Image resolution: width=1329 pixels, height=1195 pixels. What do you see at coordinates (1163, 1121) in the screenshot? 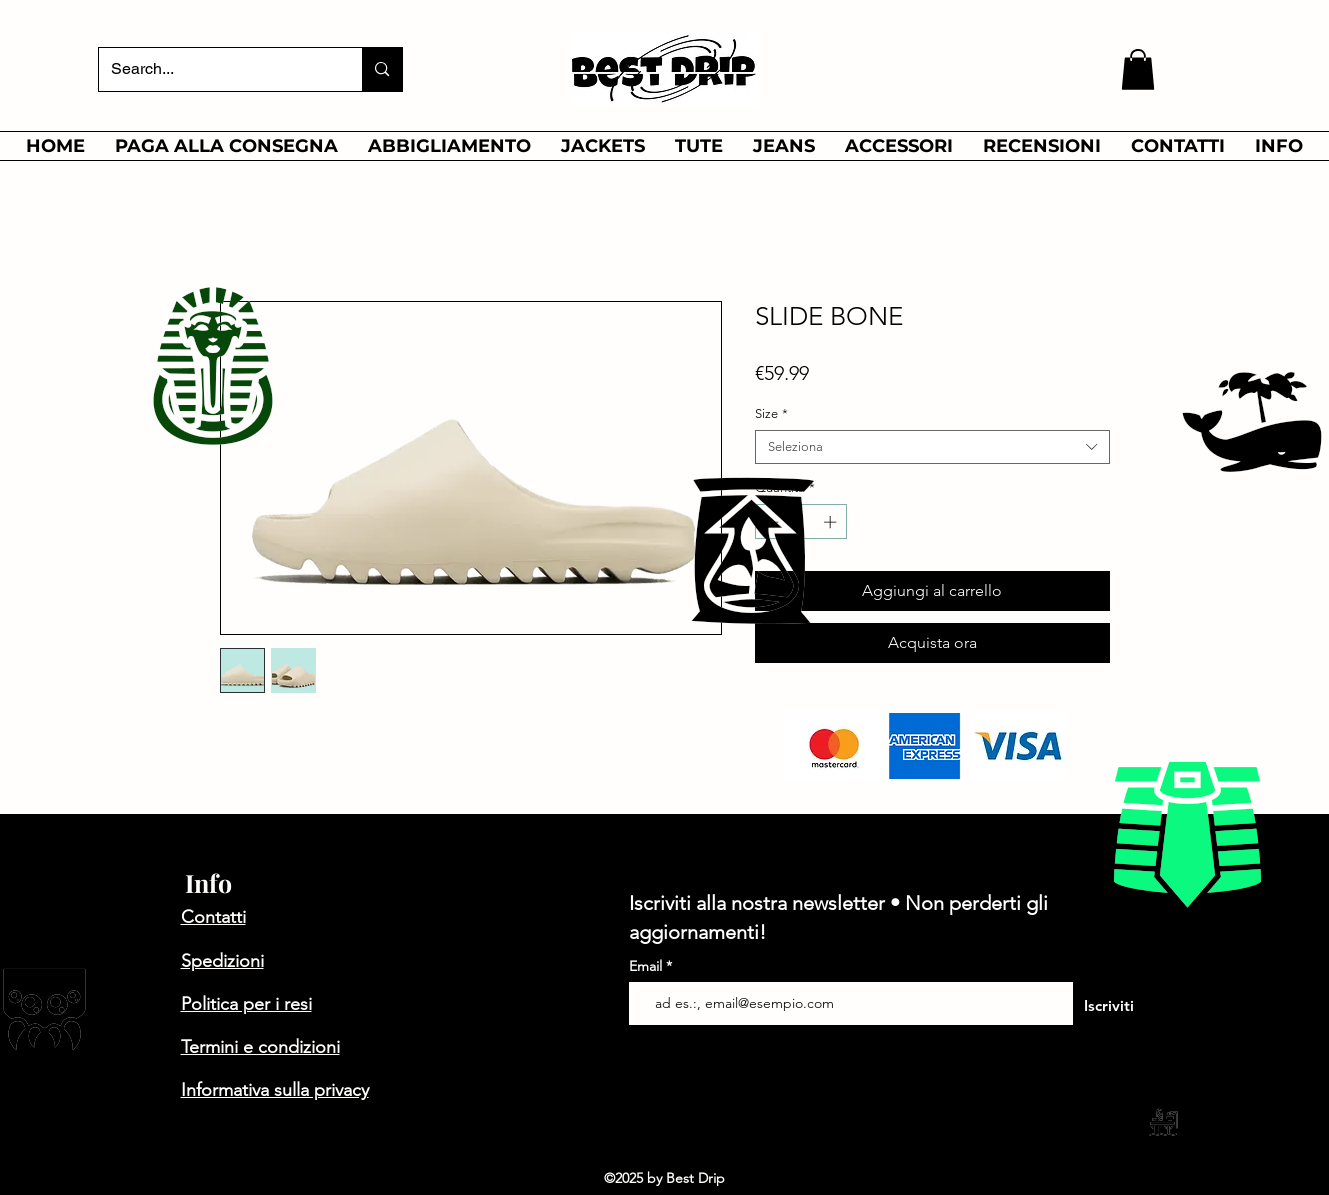
I see `view offshore drilling operations` at bounding box center [1163, 1121].